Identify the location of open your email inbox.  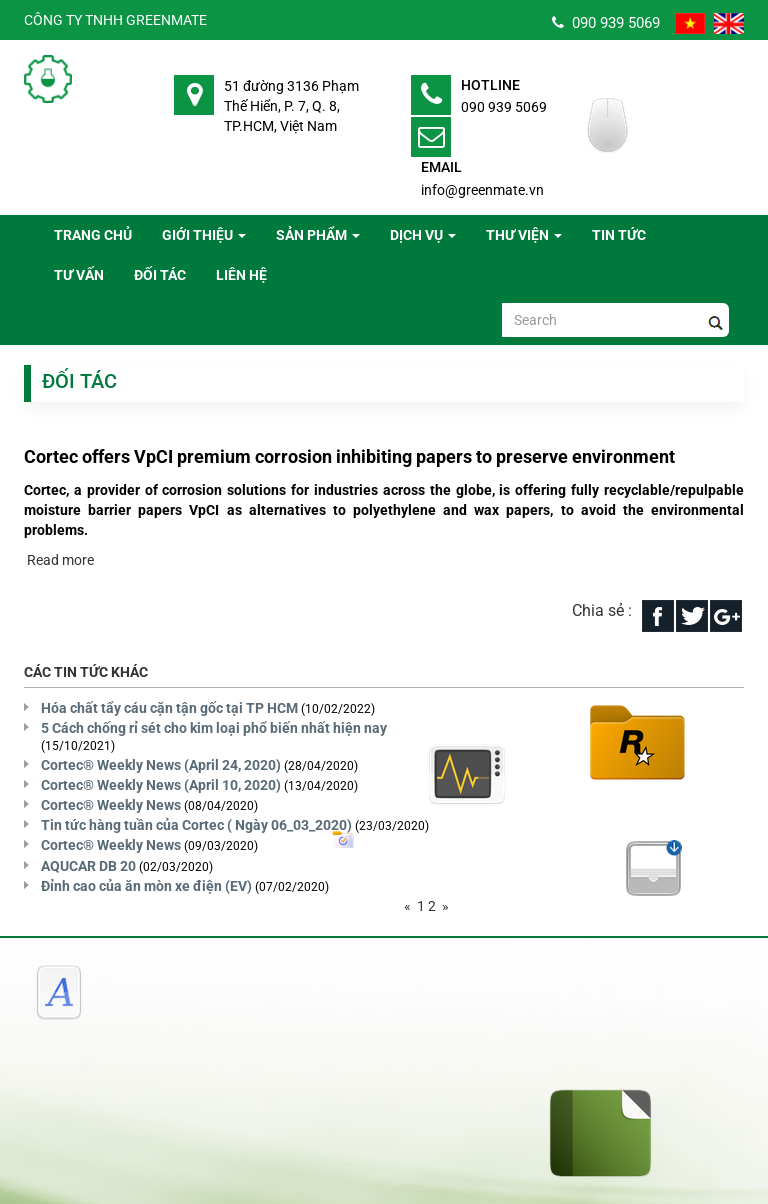
(653, 868).